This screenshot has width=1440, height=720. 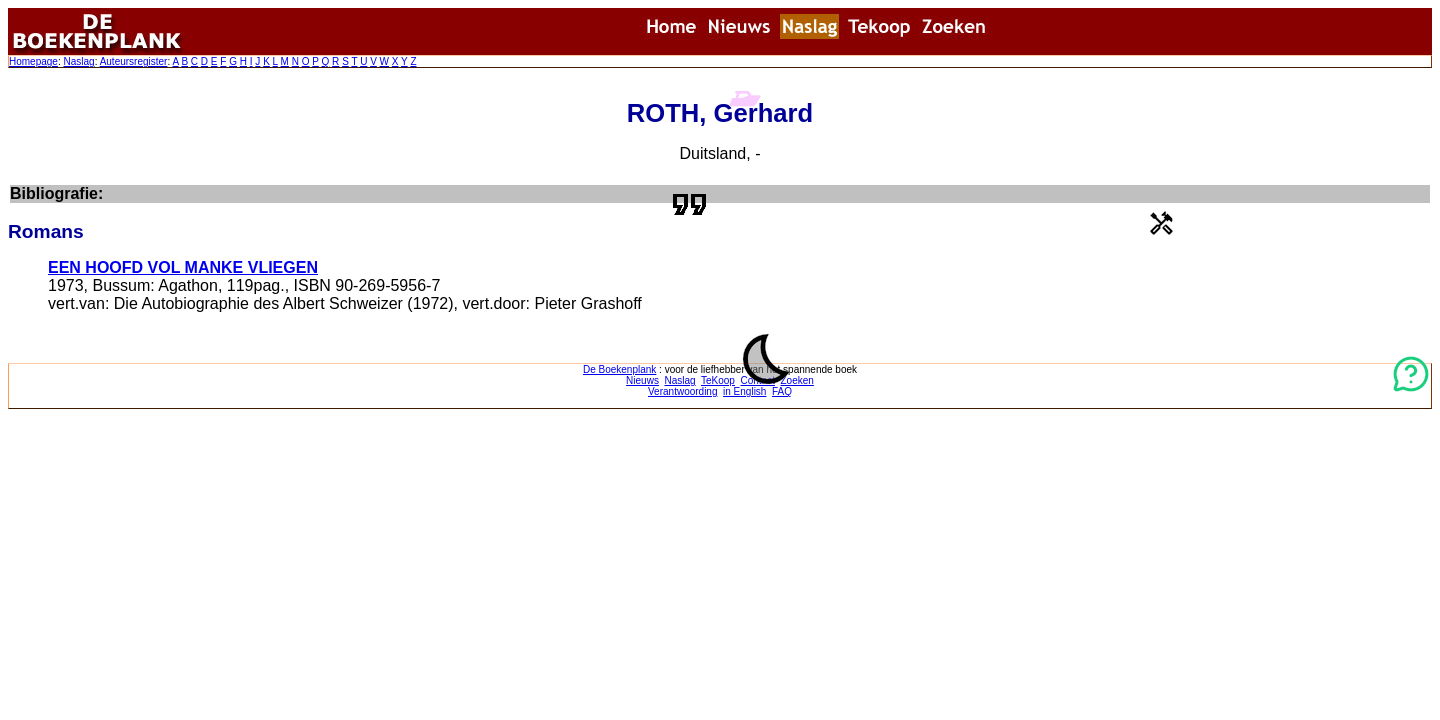 What do you see at coordinates (1161, 223) in the screenshot?
I see `access tools and settings` at bounding box center [1161, 223].